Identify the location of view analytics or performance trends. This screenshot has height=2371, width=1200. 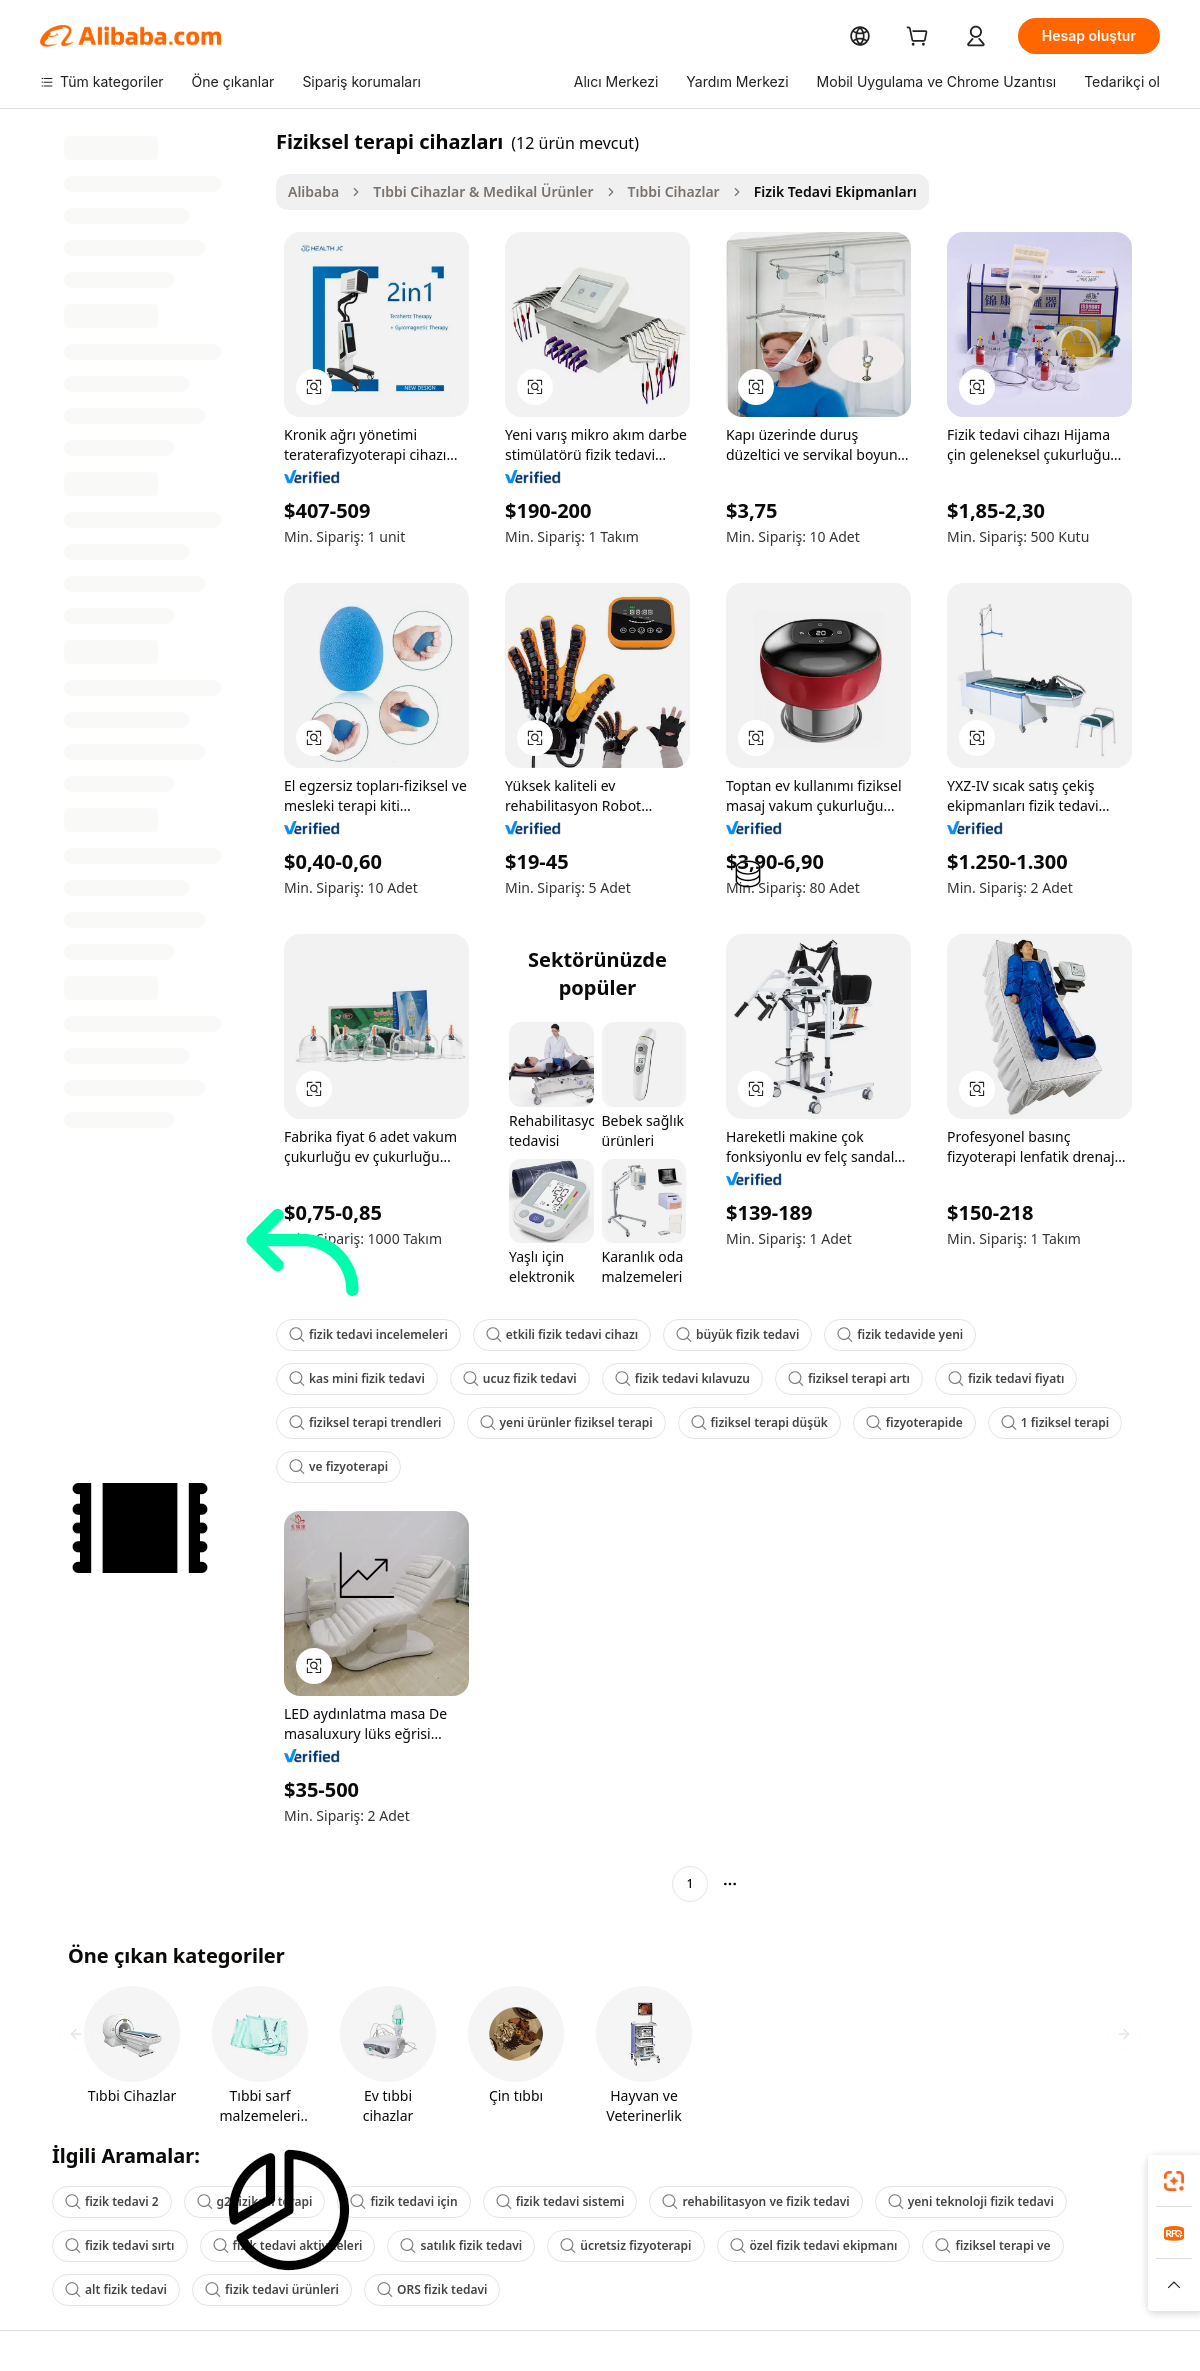
(367, 1575).